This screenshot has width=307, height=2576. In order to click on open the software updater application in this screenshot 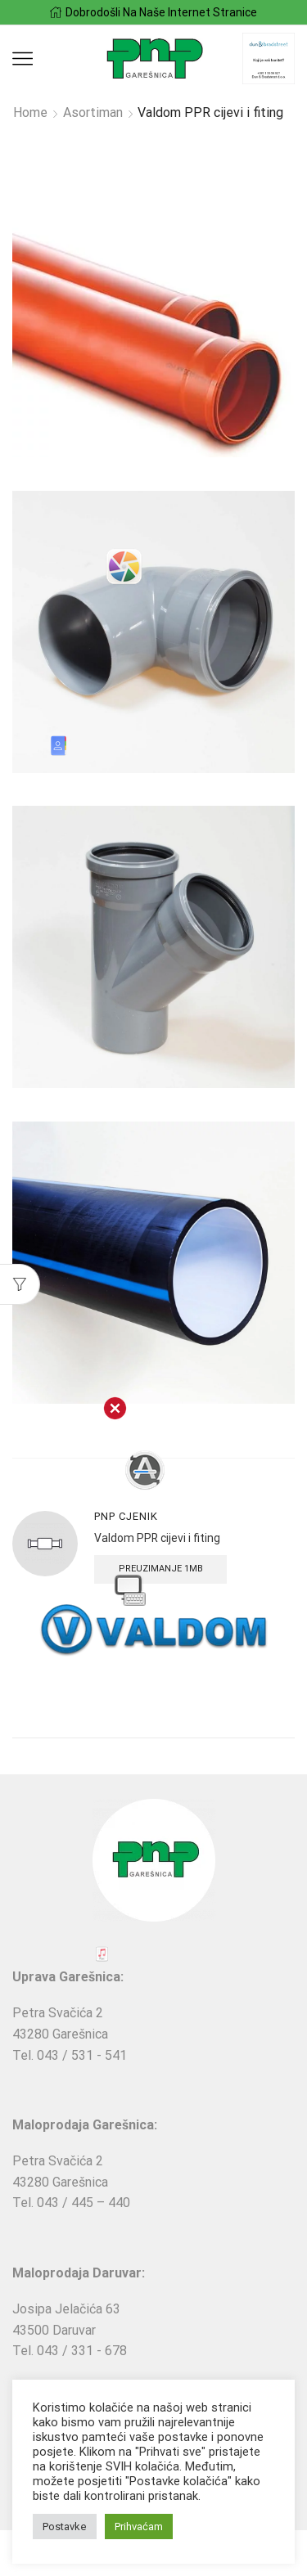, I will do `click(145, 1470)`.